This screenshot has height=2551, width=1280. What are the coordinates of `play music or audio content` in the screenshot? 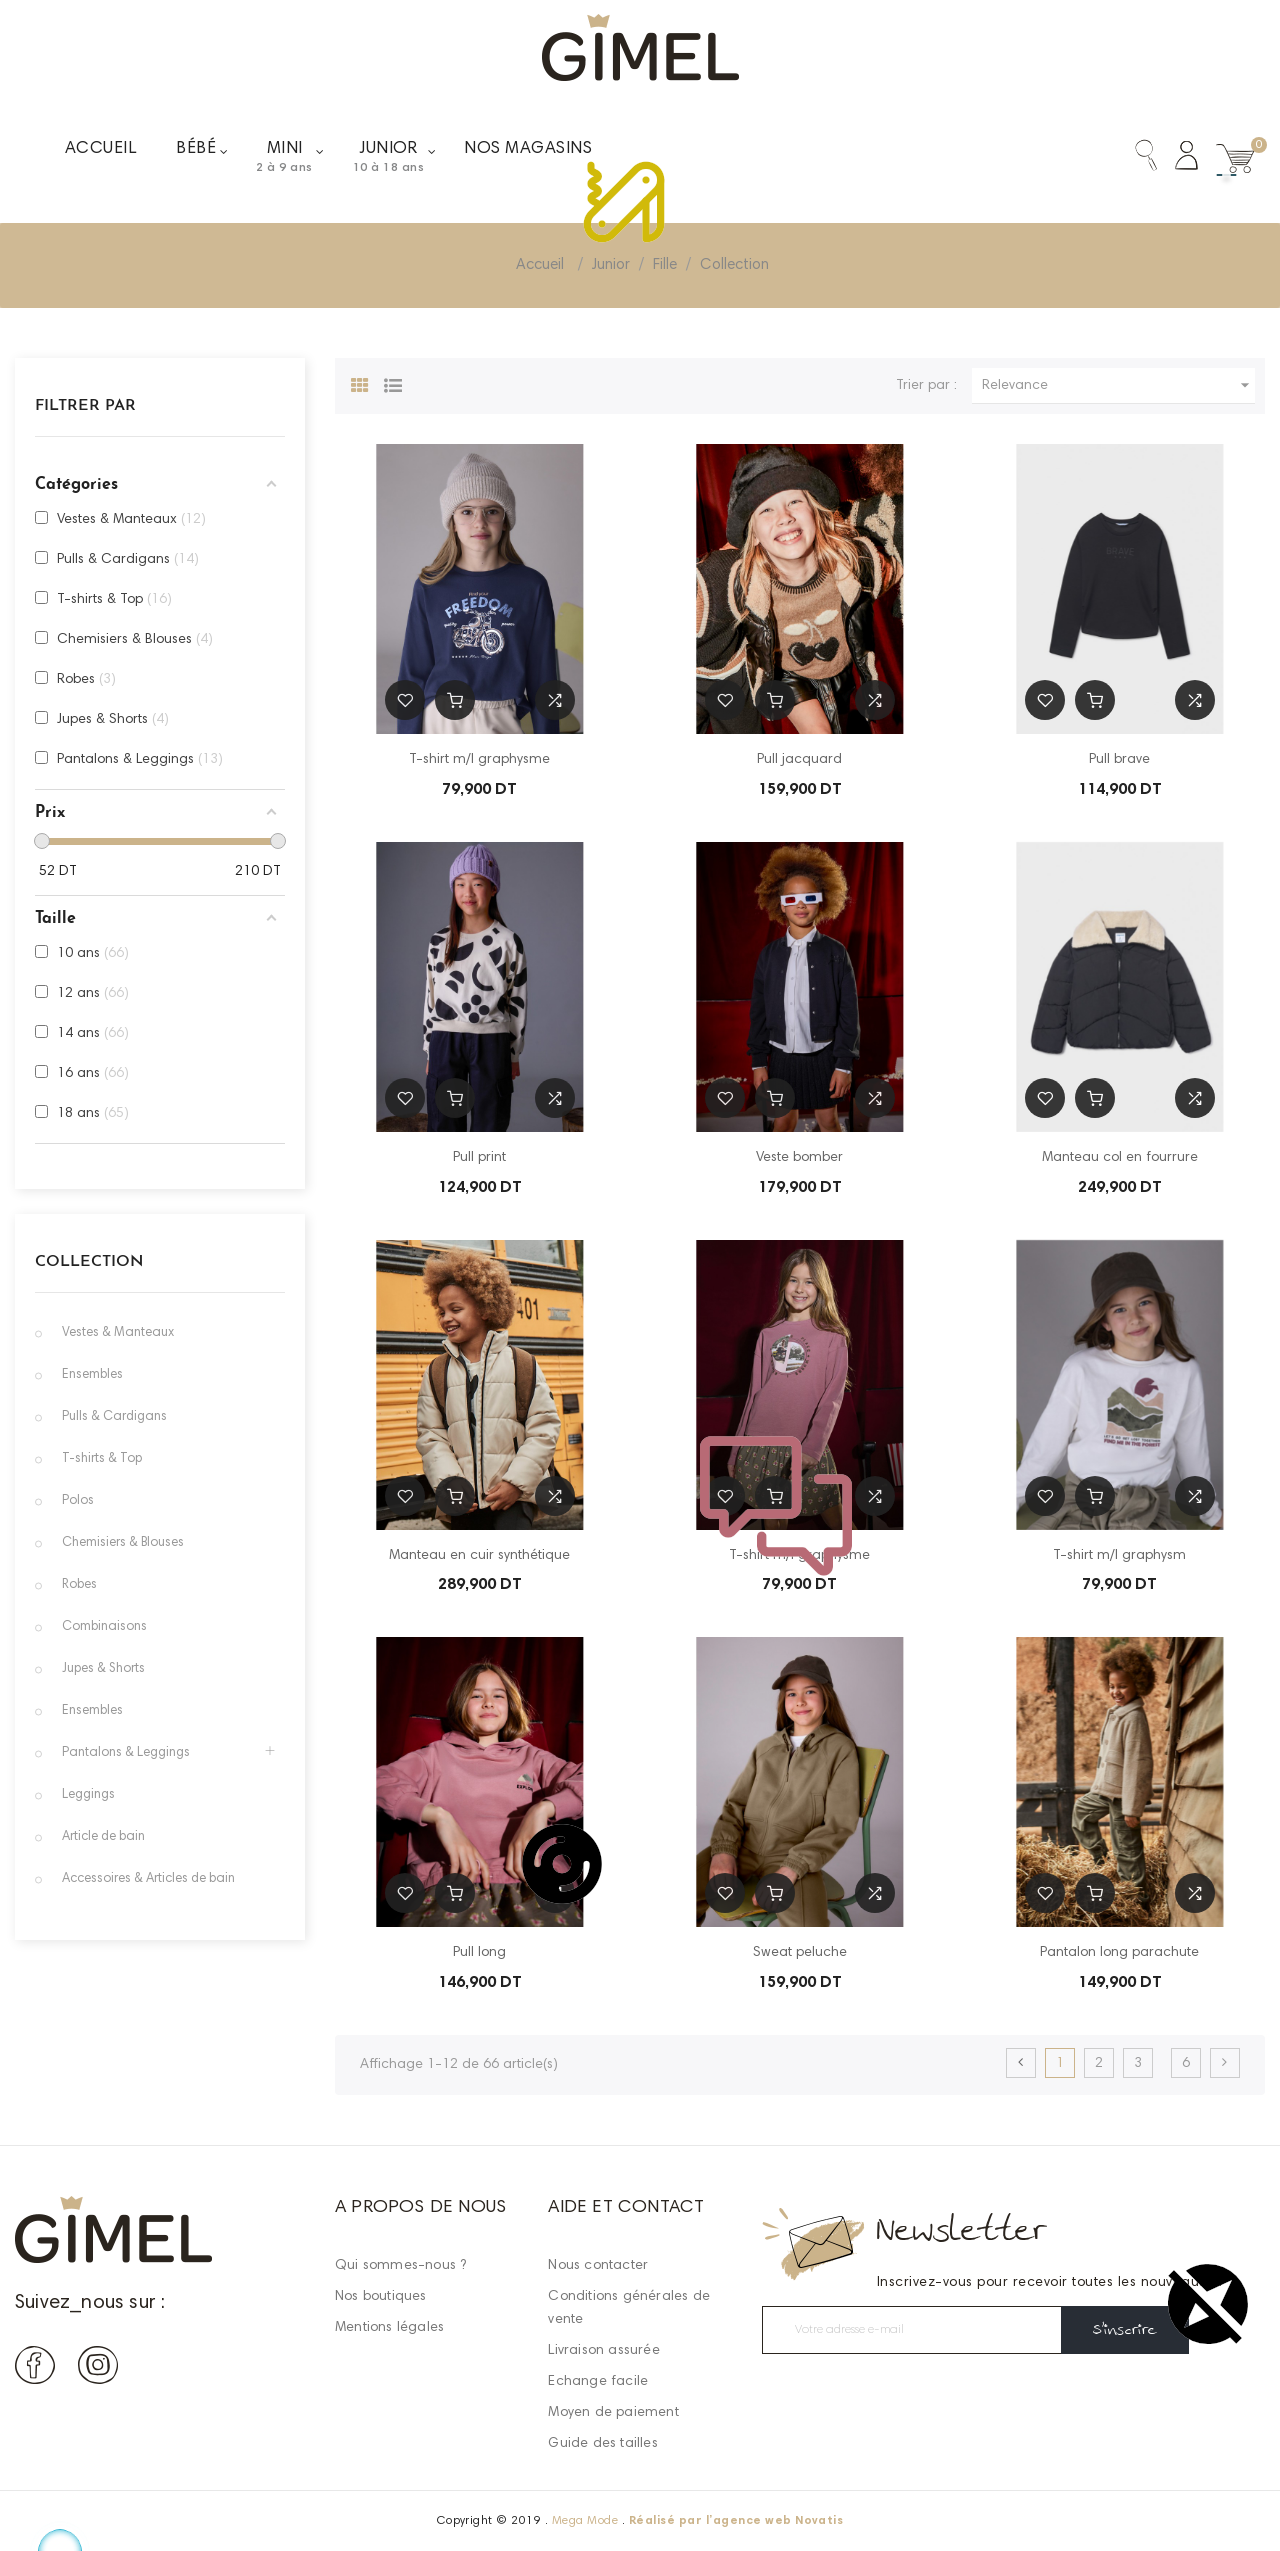 It's located at (562, 1864).